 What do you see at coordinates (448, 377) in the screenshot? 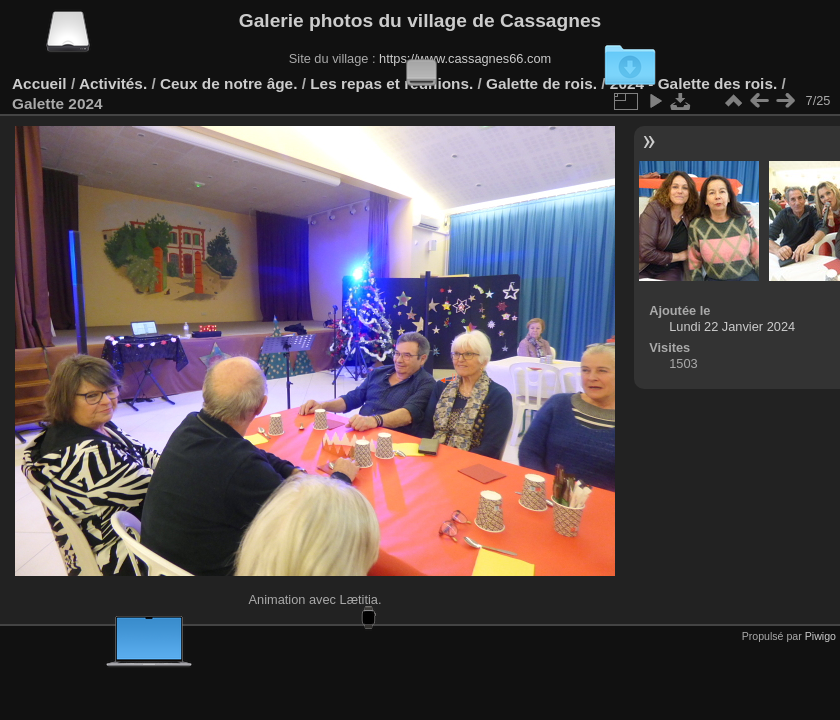
I see `reply to all recipients of an email` at bounding box center [448, 377].